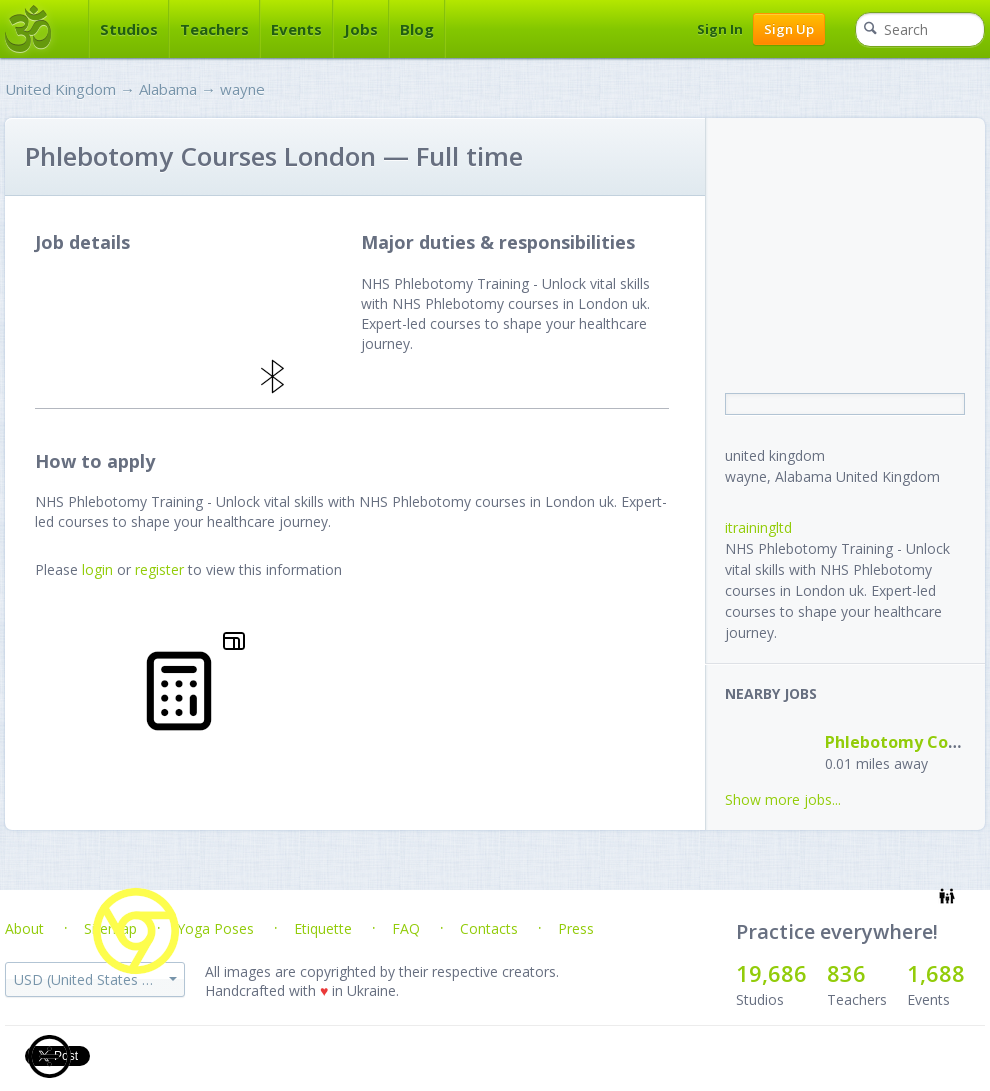 This screenshot has width=990, height=1091. Describe the element at coordinates (49, 1056) in the screenshot. I see `perform a division calculation` at that location.